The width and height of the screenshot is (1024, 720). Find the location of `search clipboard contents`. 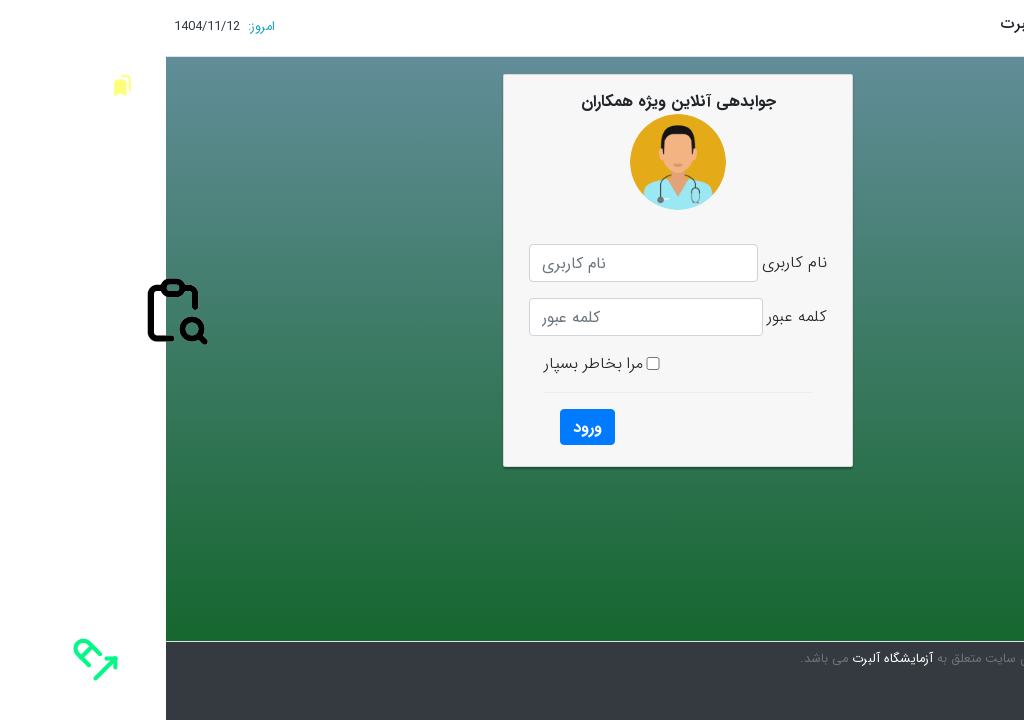

search clipboard contents is located at coordinates (173, 310).